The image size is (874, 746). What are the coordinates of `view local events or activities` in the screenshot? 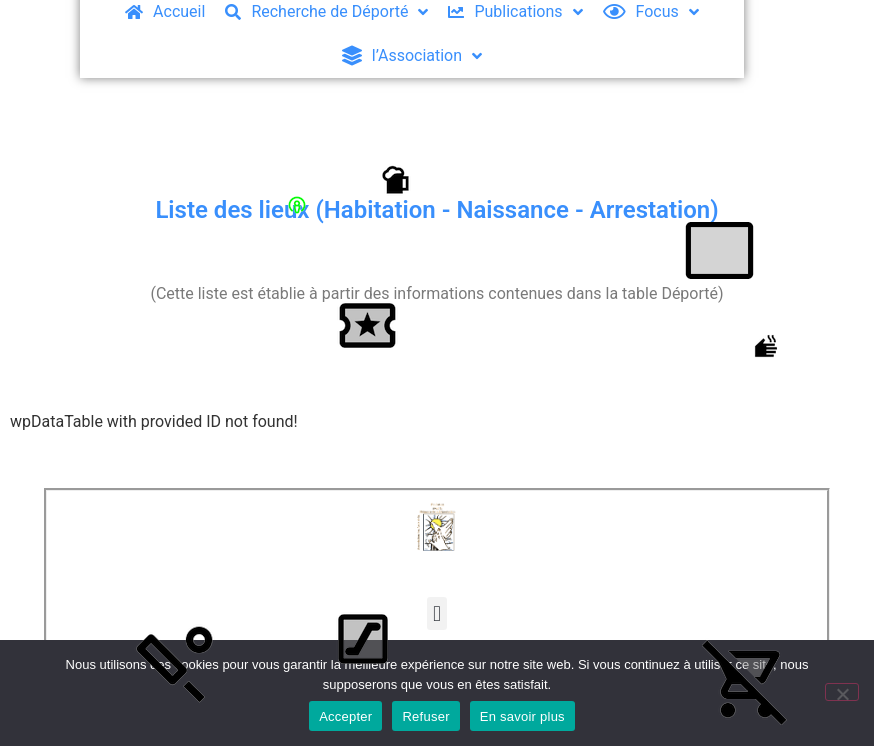 It's located at (367, 325).